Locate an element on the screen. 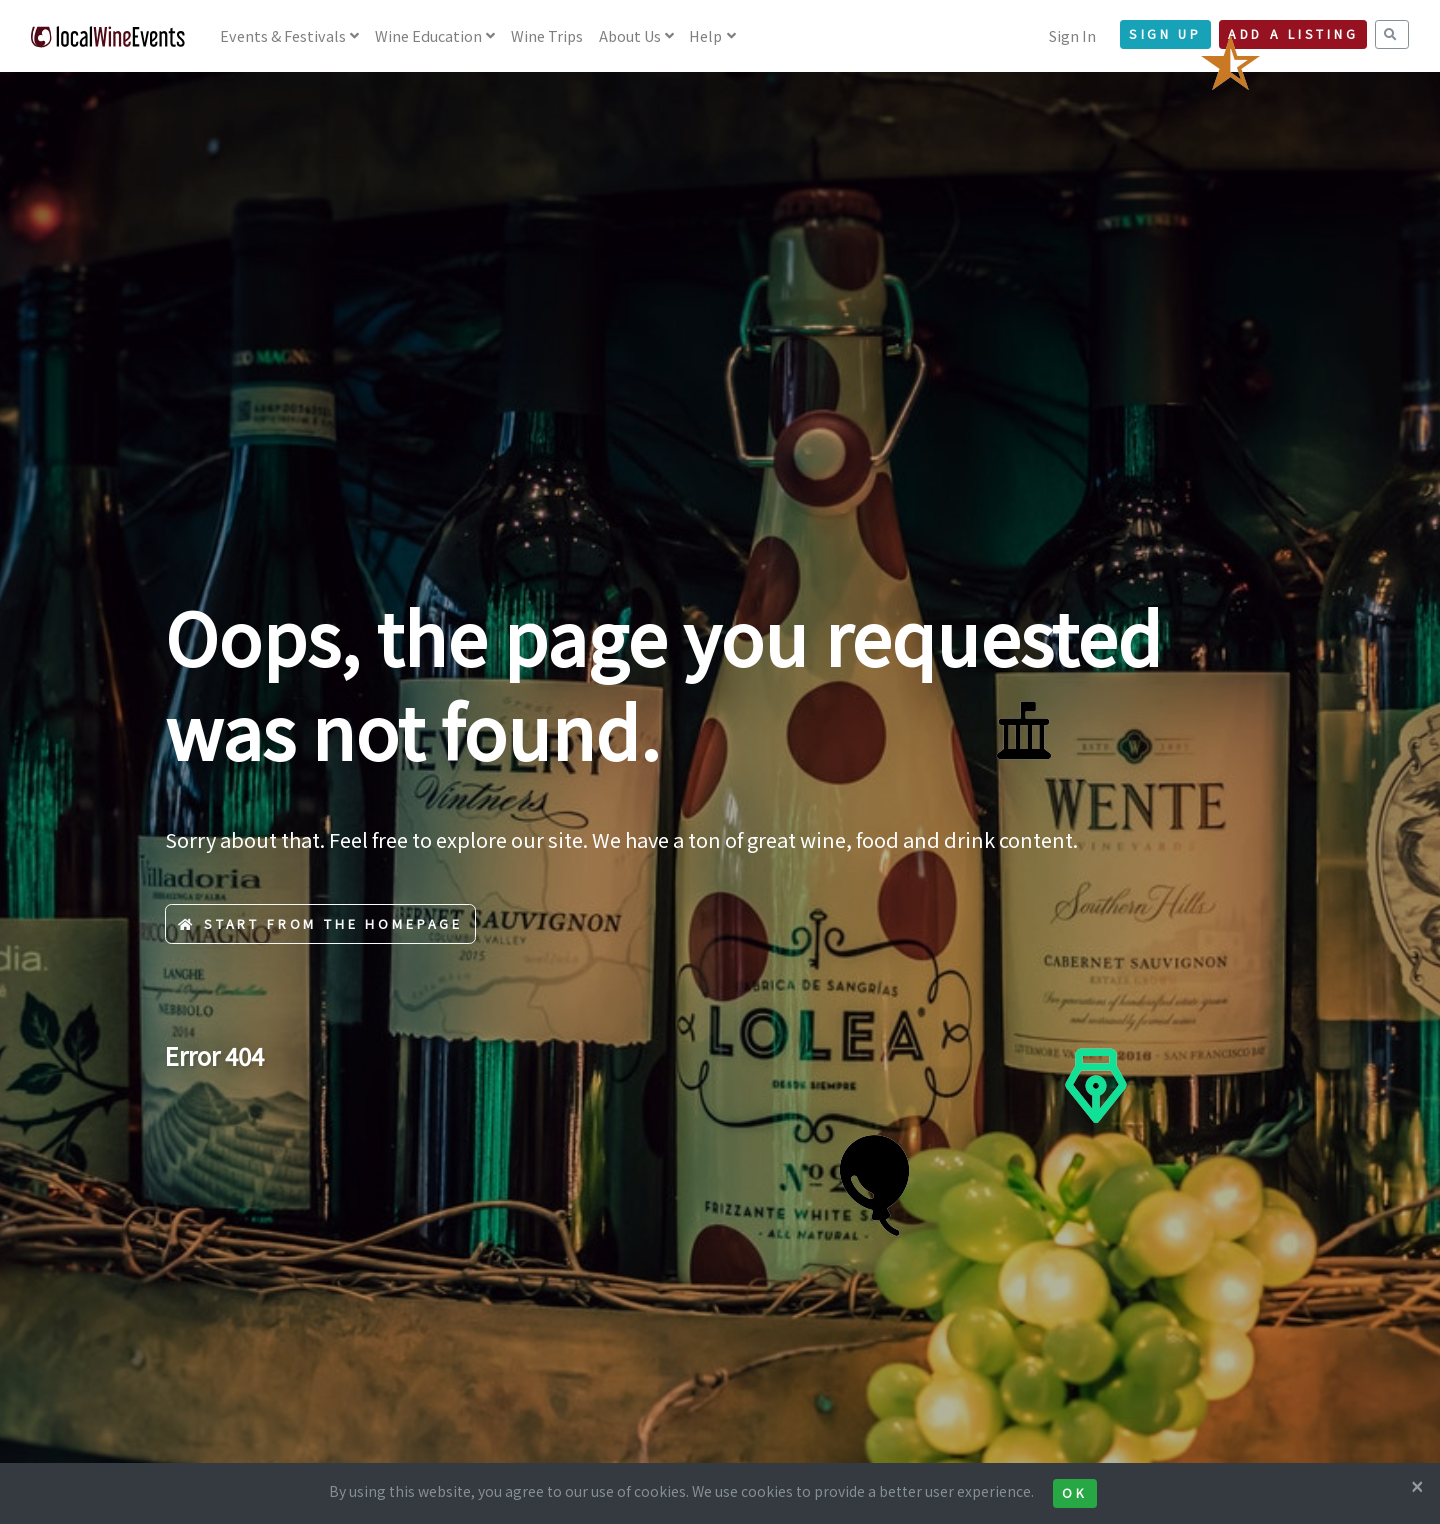  access drawing or illustration tools is located at coordinates (1096, 1084).